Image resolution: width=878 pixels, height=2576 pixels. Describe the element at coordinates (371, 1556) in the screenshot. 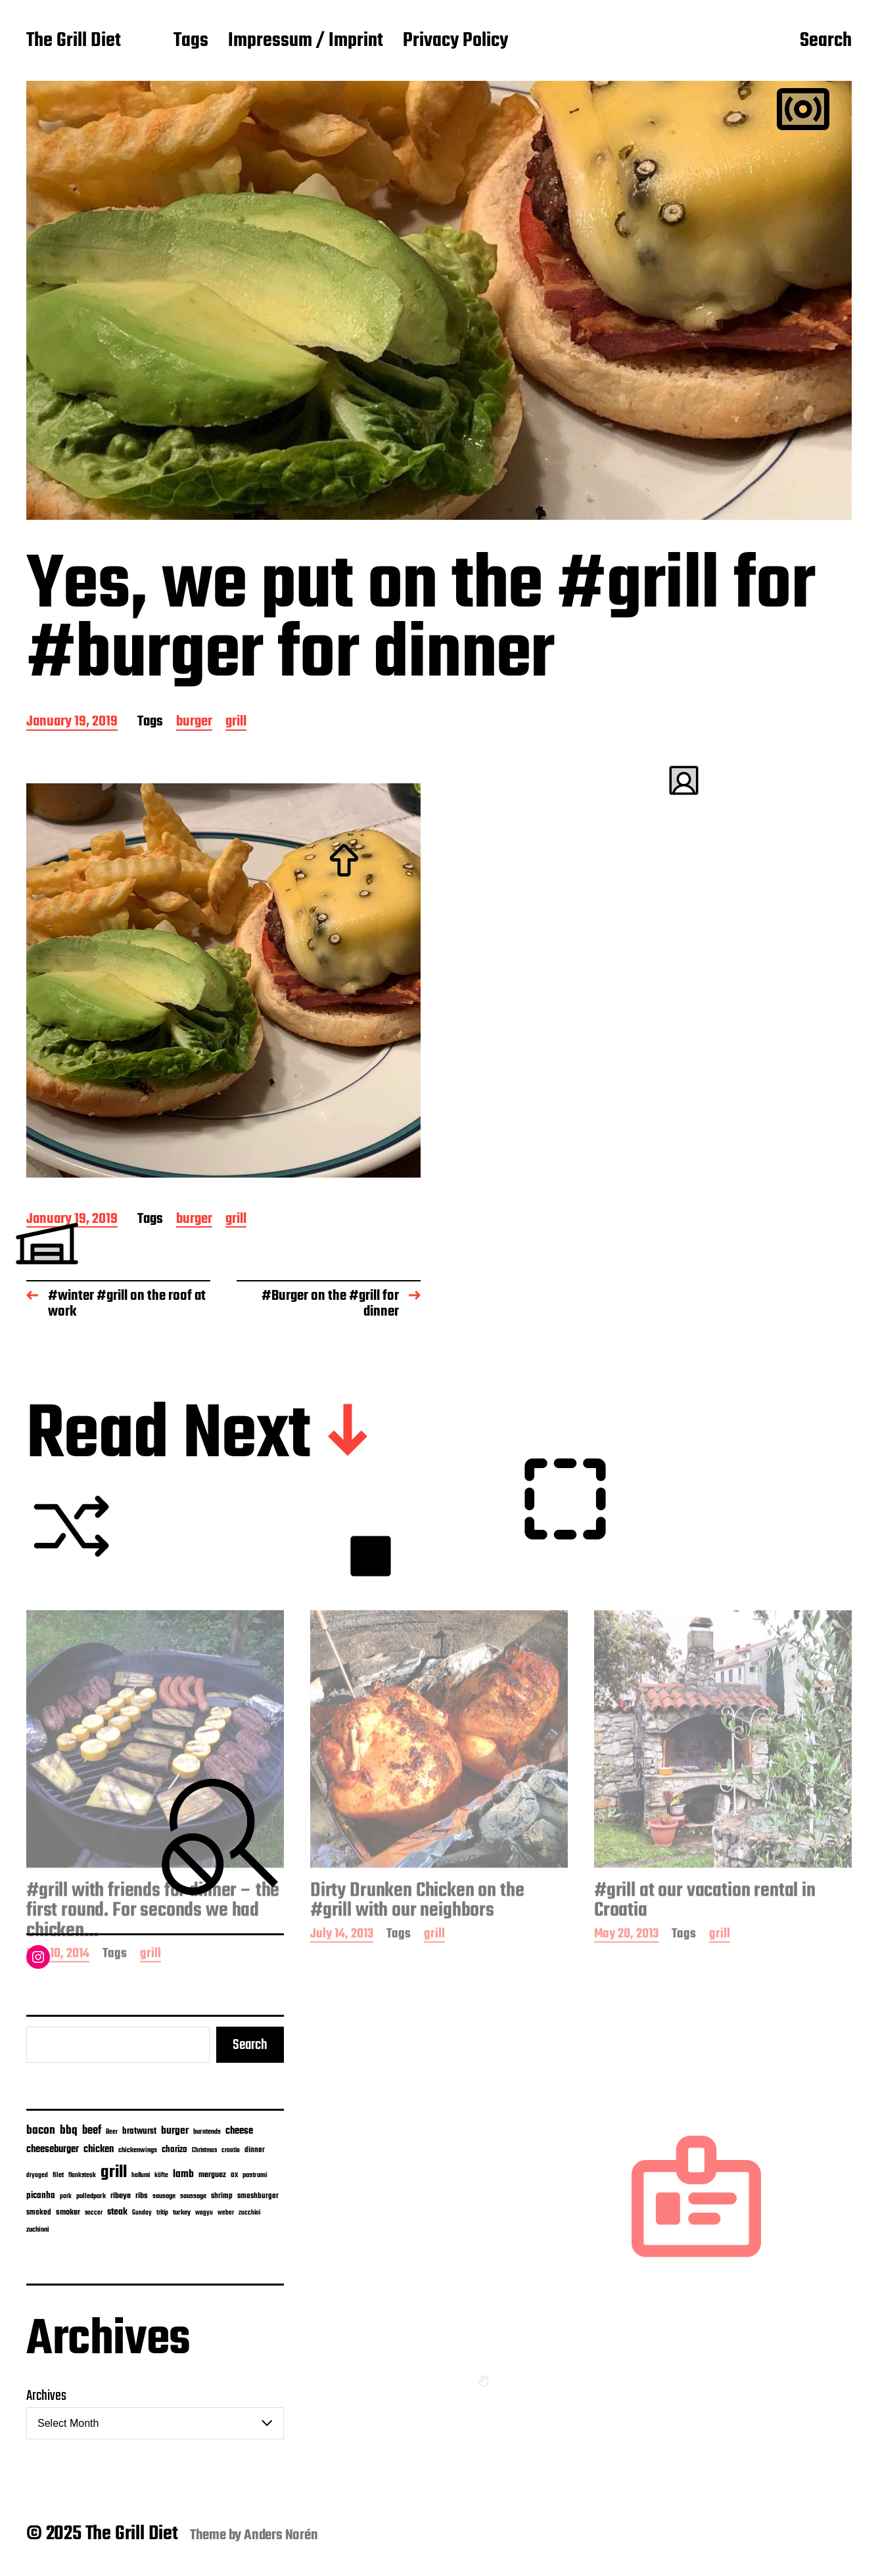

I see `stop media playback` at that location.